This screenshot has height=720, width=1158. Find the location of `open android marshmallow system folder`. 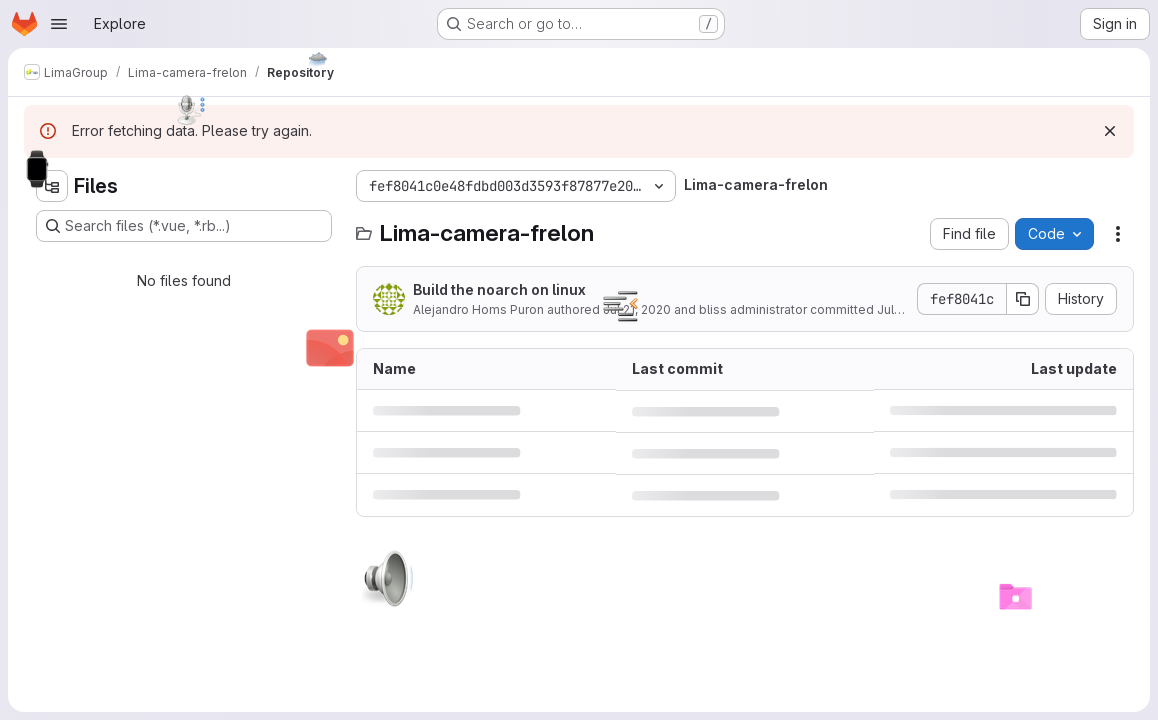

open android marshmallow system folder is located at coordinates (1015, 597).